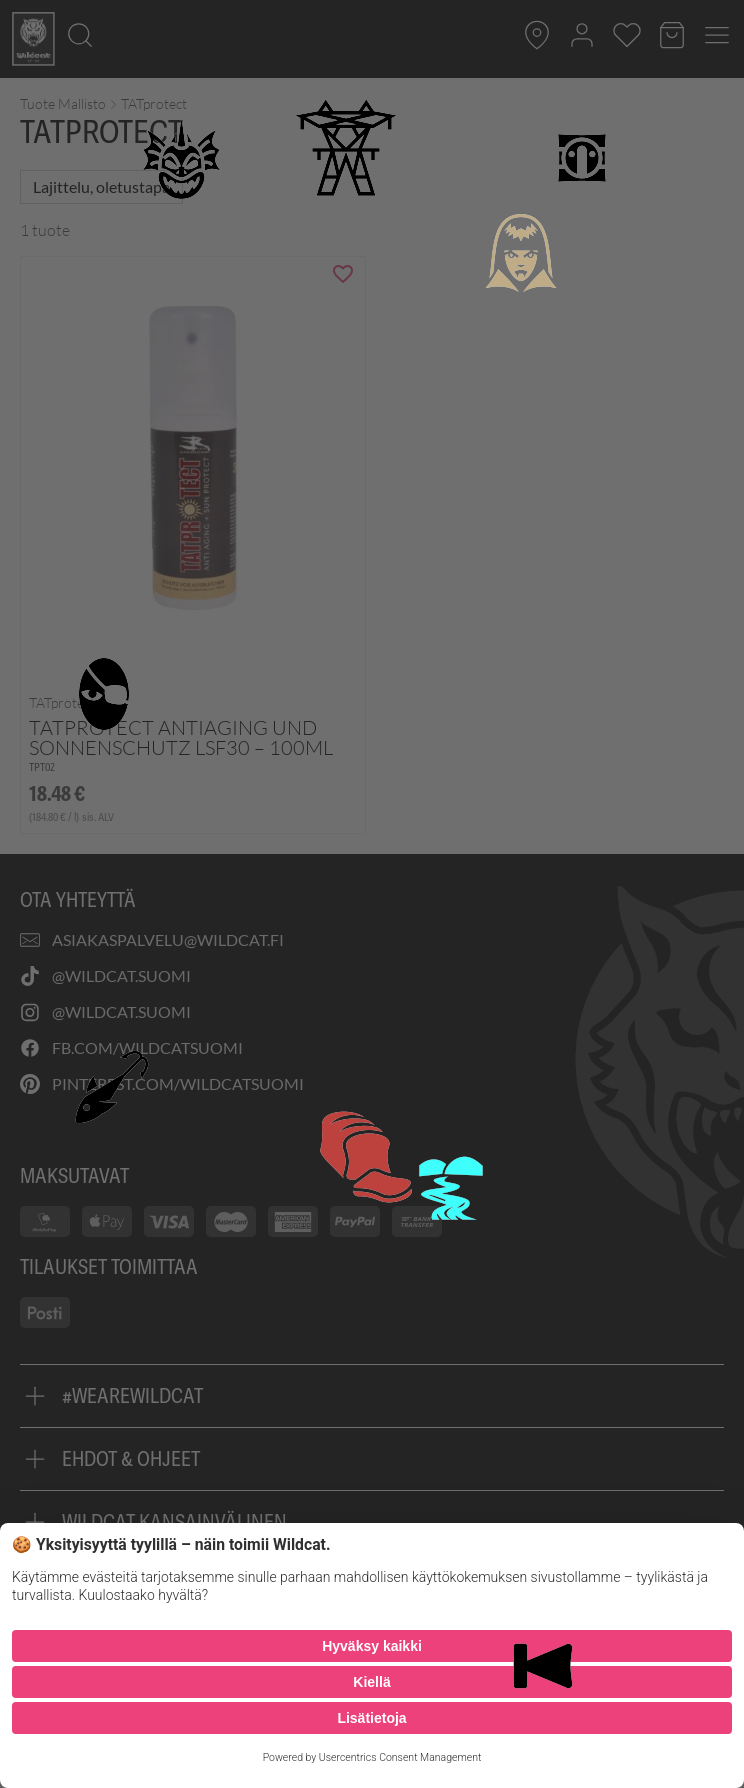 The image size is (744, 1788). Describe the element at coordinates (582, 158) in the screenshot. I see `select player avatar or character` at that location.